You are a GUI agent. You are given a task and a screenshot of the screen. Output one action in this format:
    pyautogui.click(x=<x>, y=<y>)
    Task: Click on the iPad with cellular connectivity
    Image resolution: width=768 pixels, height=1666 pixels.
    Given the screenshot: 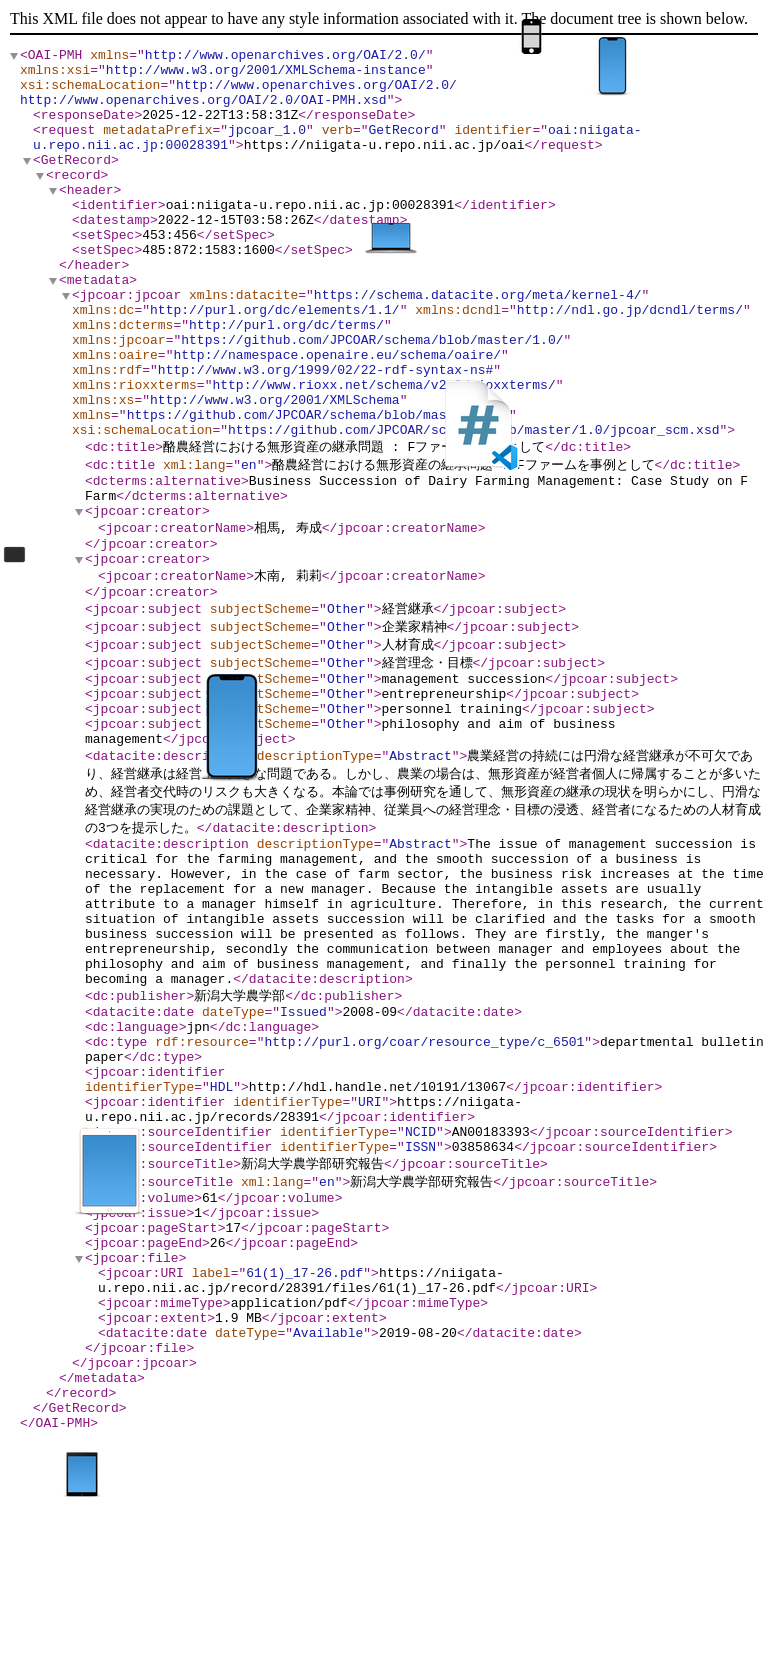 What is the action you would take?
    pyautogui.click(x=109, y=1171)
    